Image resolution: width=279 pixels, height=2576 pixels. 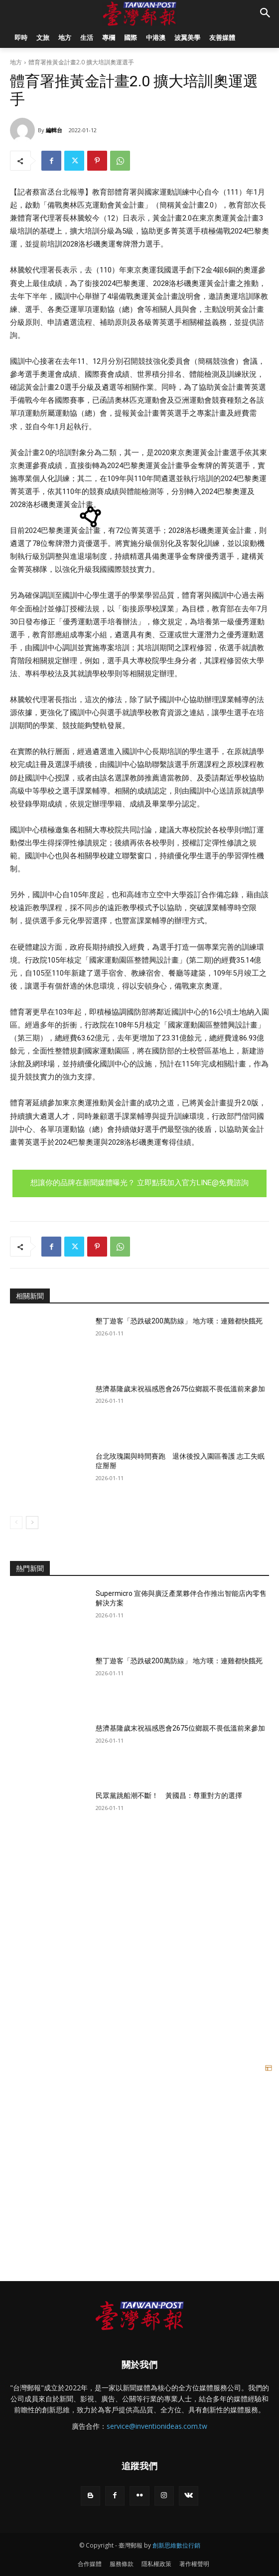 What do you see at coordinates (269, 2068) in the screenshot?
I see `switch to layout view` at bounding box center [269, 2068].